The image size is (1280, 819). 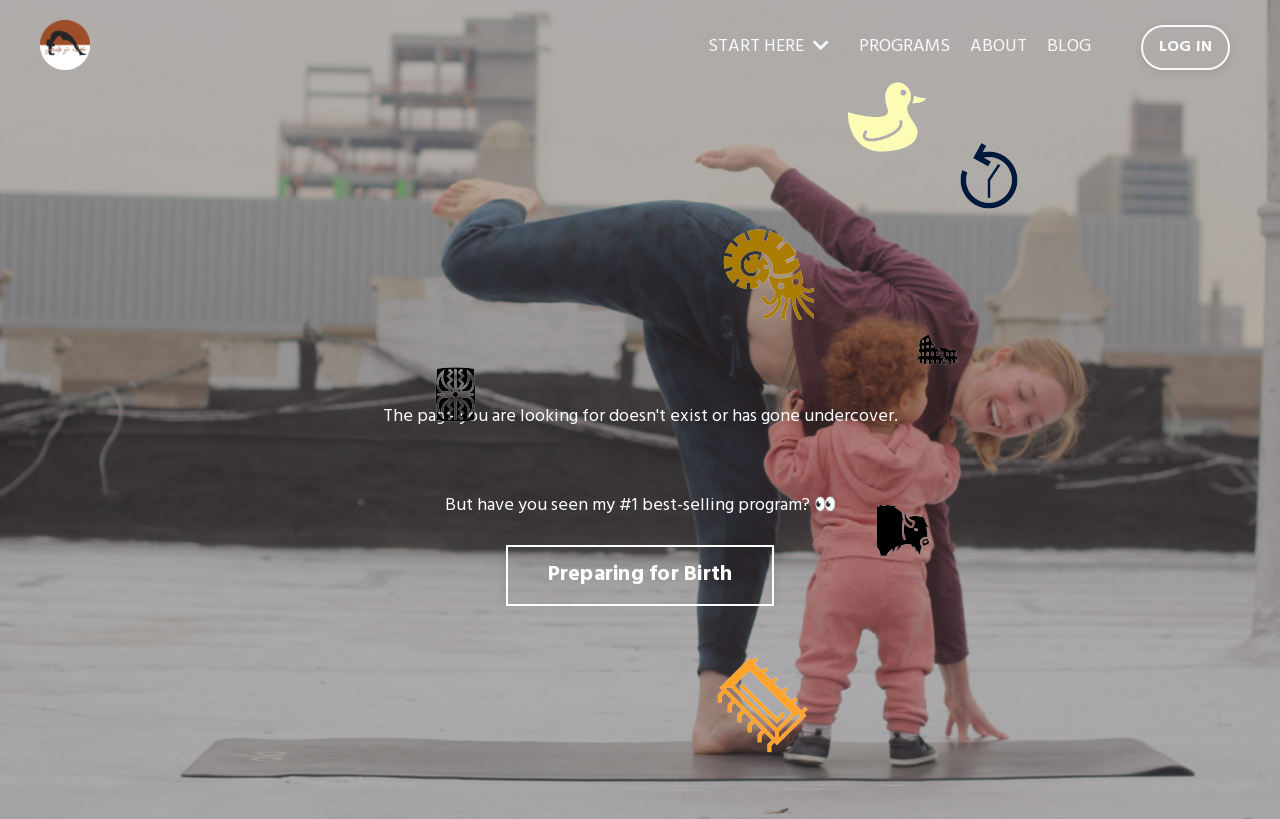 What do you see at coordinates (762, 704) in the screenshot?
I see `view system memory or RAM usage` at bounding box center [762, 704].